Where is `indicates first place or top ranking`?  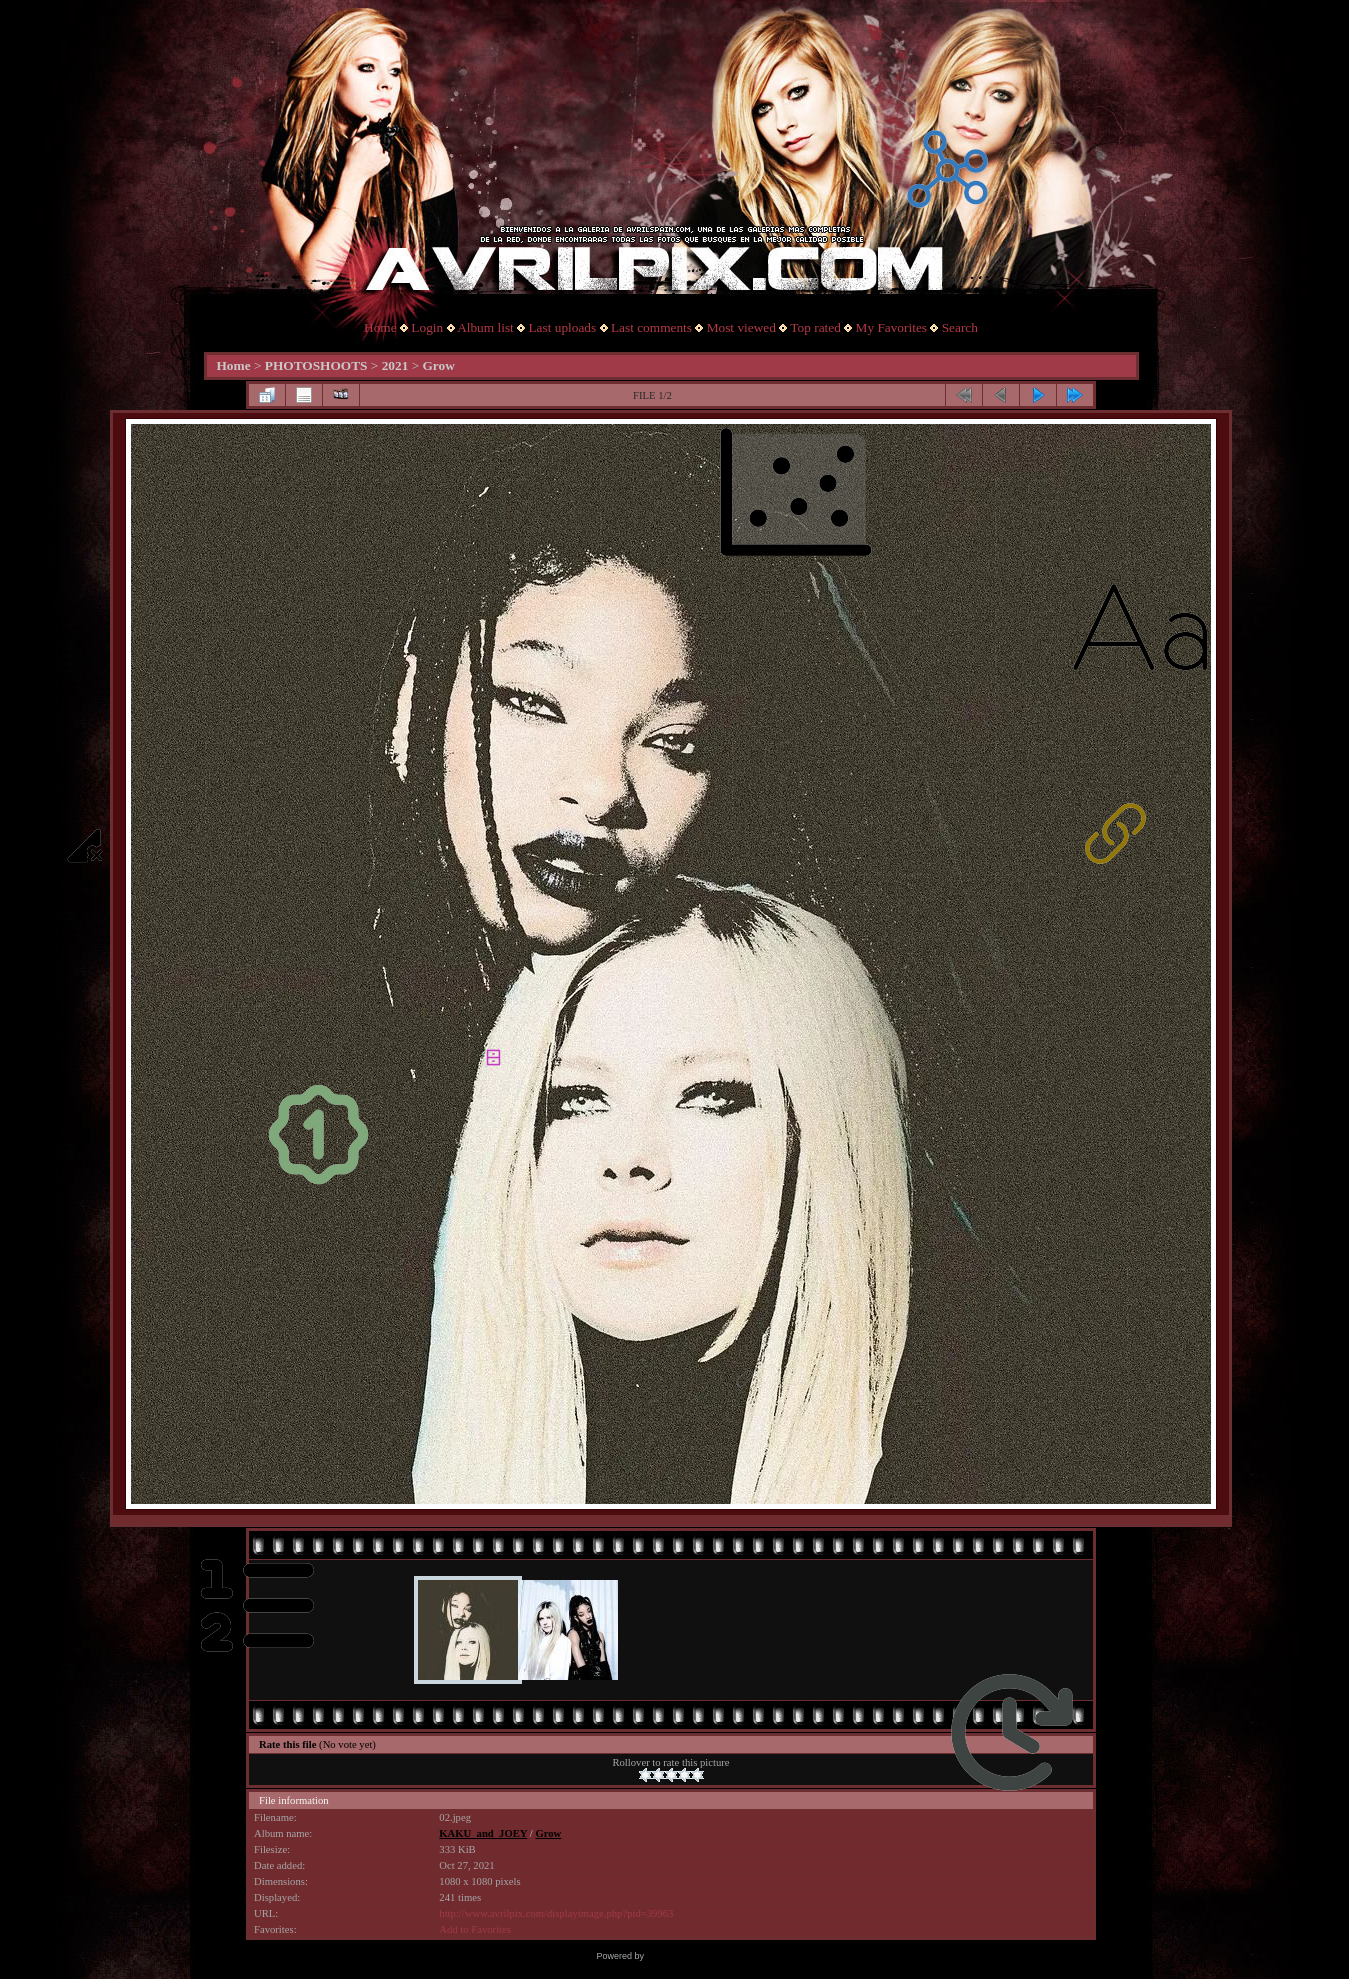 indicates first place or top ranking is located at coordinates (318, 1134).